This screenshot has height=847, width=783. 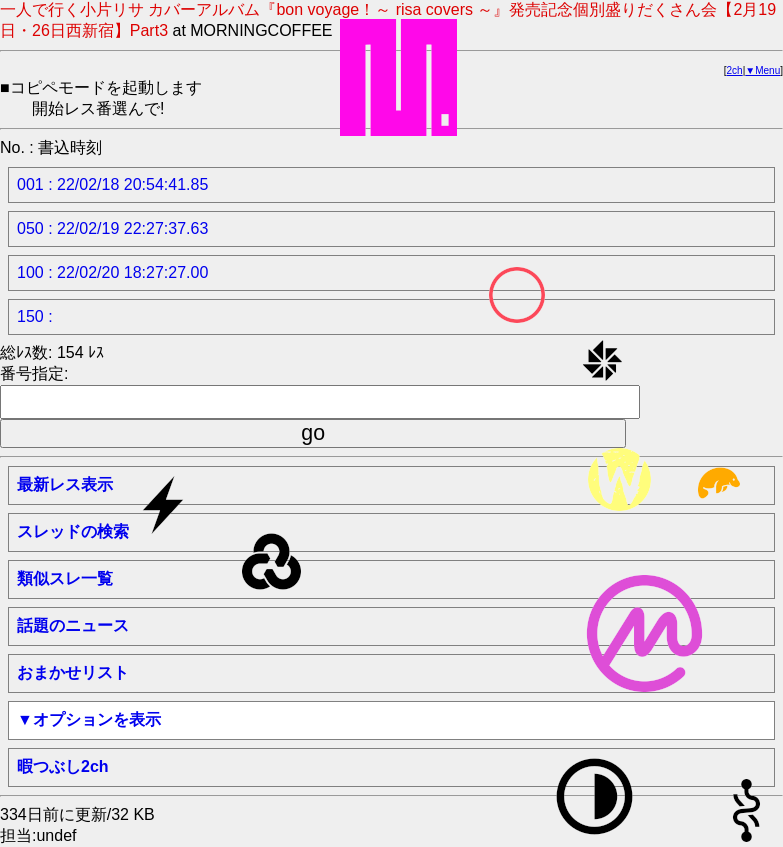 I want to click on rclone cloud sync application, so click(x=271, y=561).